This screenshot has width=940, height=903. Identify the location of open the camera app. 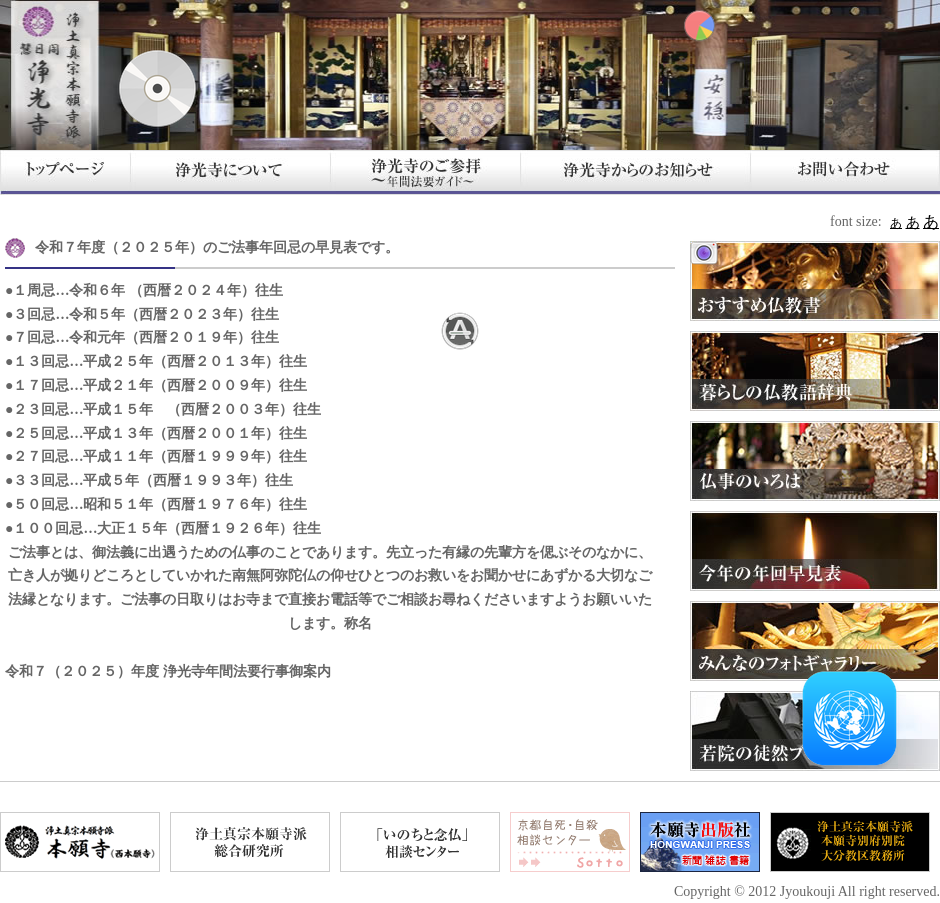
(704, 253).